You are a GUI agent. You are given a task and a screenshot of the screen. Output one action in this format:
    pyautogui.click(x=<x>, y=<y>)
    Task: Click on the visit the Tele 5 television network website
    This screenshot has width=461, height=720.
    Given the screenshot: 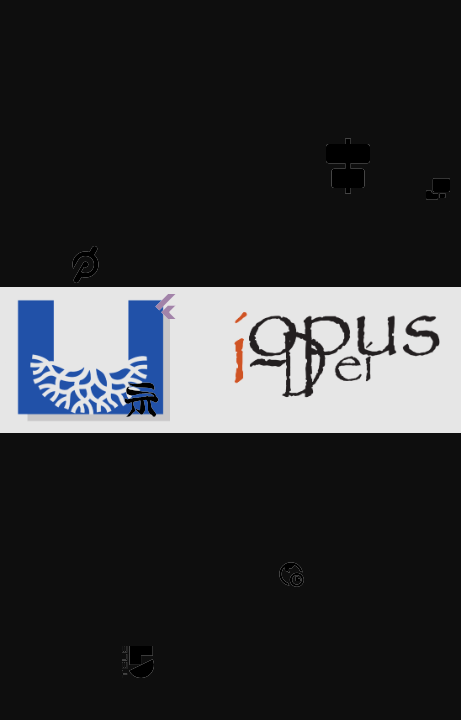 What is the action you would take?
    pyautogui.click(x=138, y=662)
    